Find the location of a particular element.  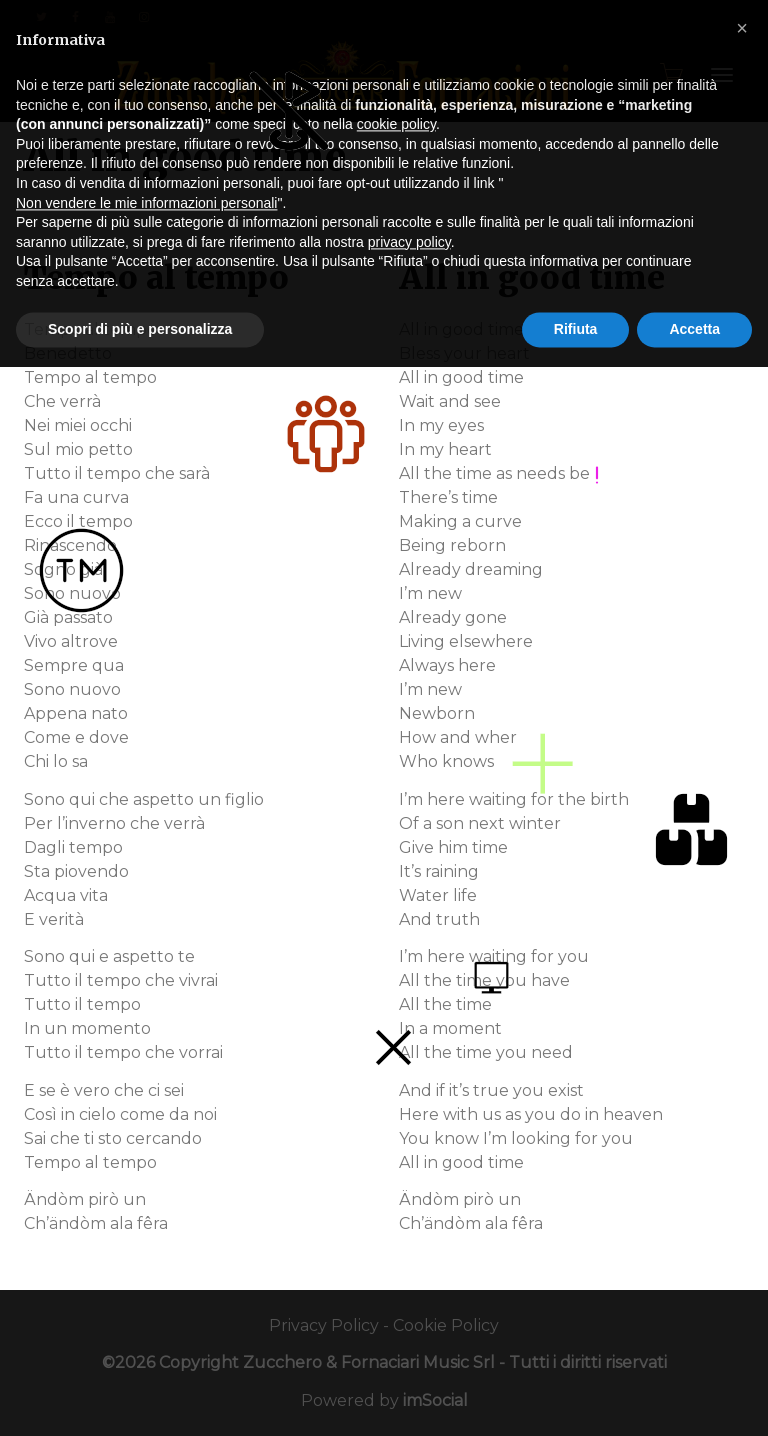

close the current window or dialog is located at coordinates (393, 1047).